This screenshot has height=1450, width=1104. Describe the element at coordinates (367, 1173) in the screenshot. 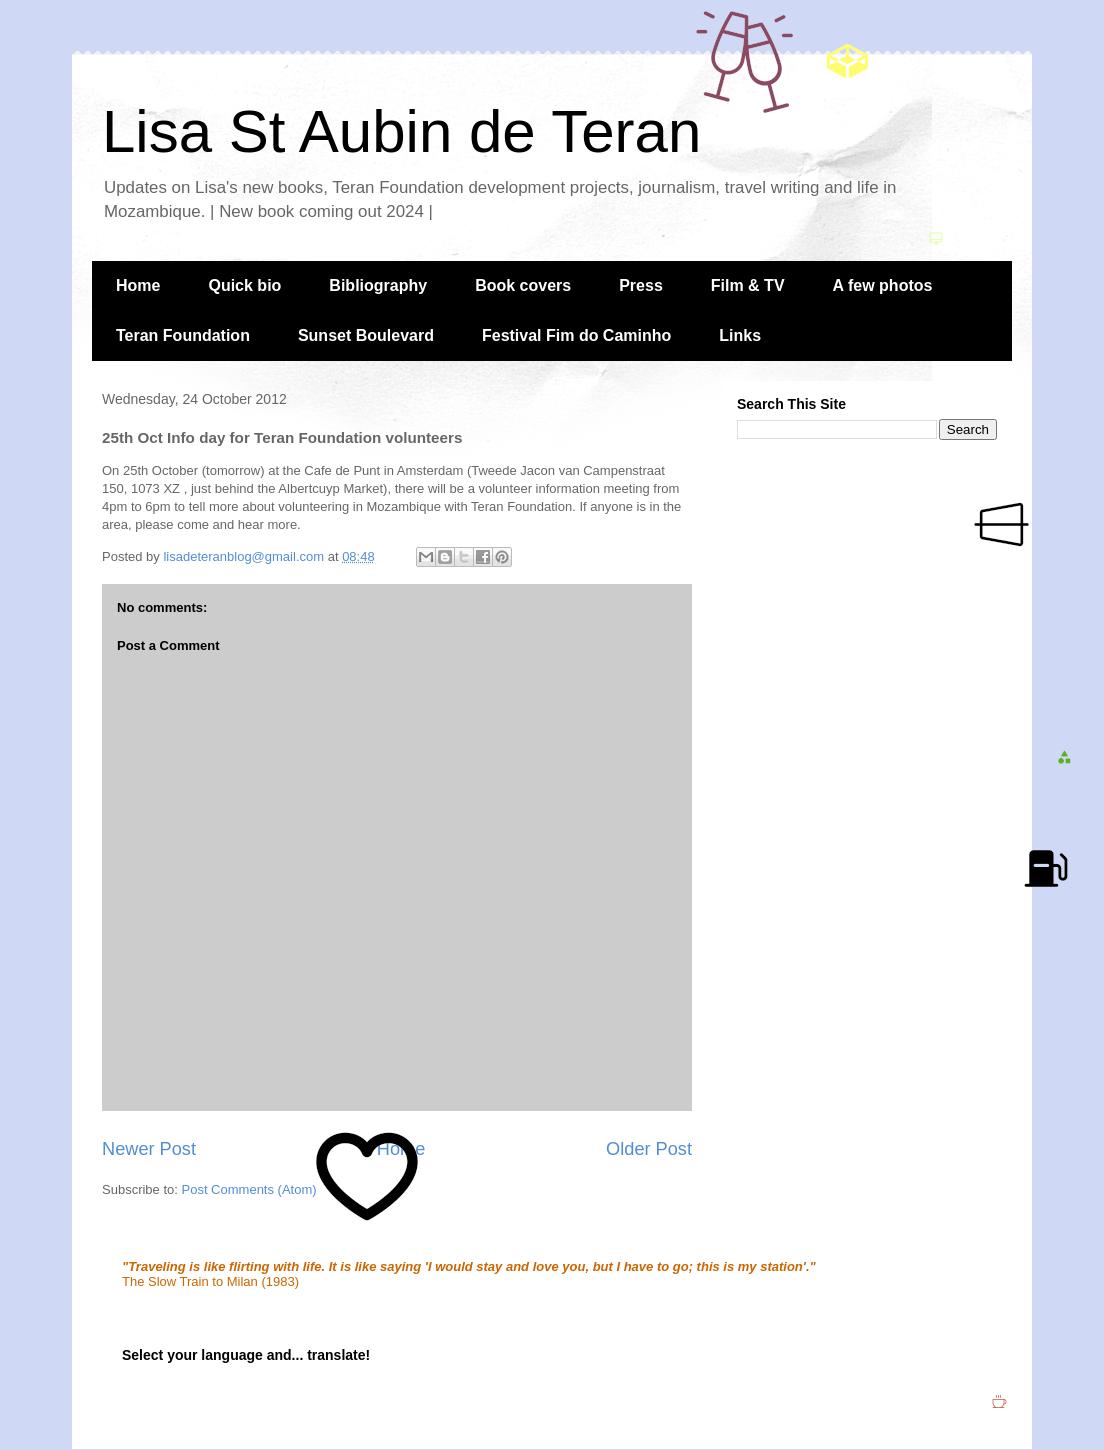

I see `add to favorites` at that location.